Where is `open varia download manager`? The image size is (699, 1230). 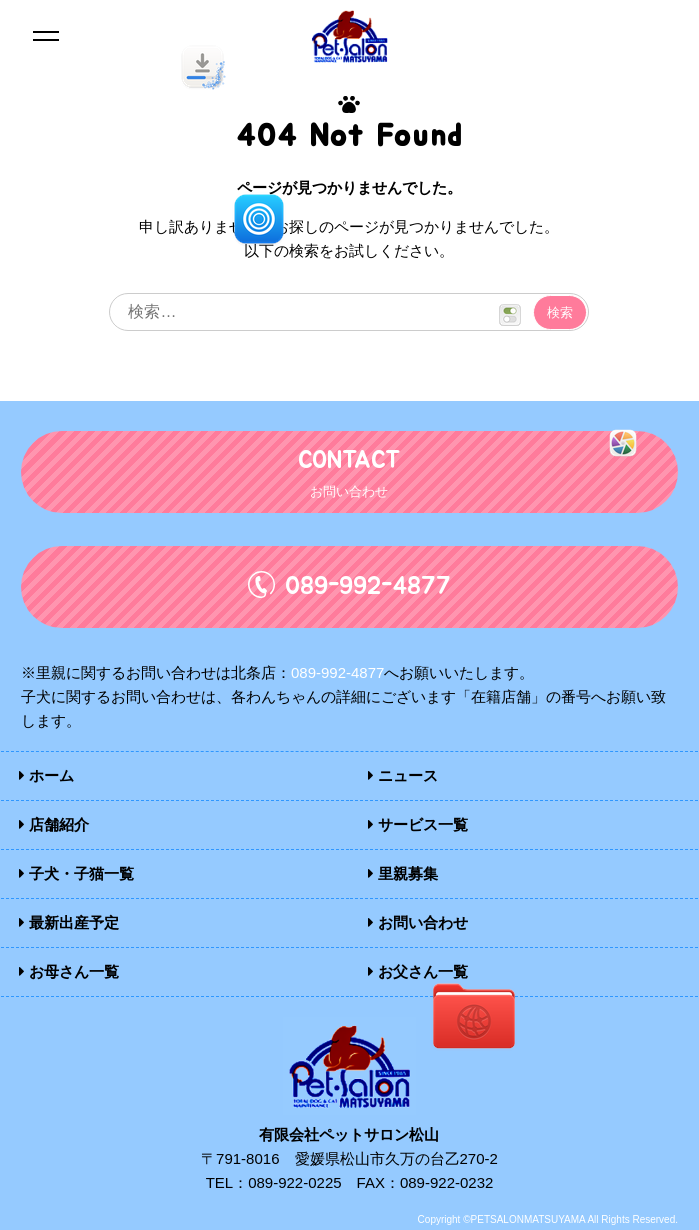 open varia download manager is located at coordinates (202, 66).